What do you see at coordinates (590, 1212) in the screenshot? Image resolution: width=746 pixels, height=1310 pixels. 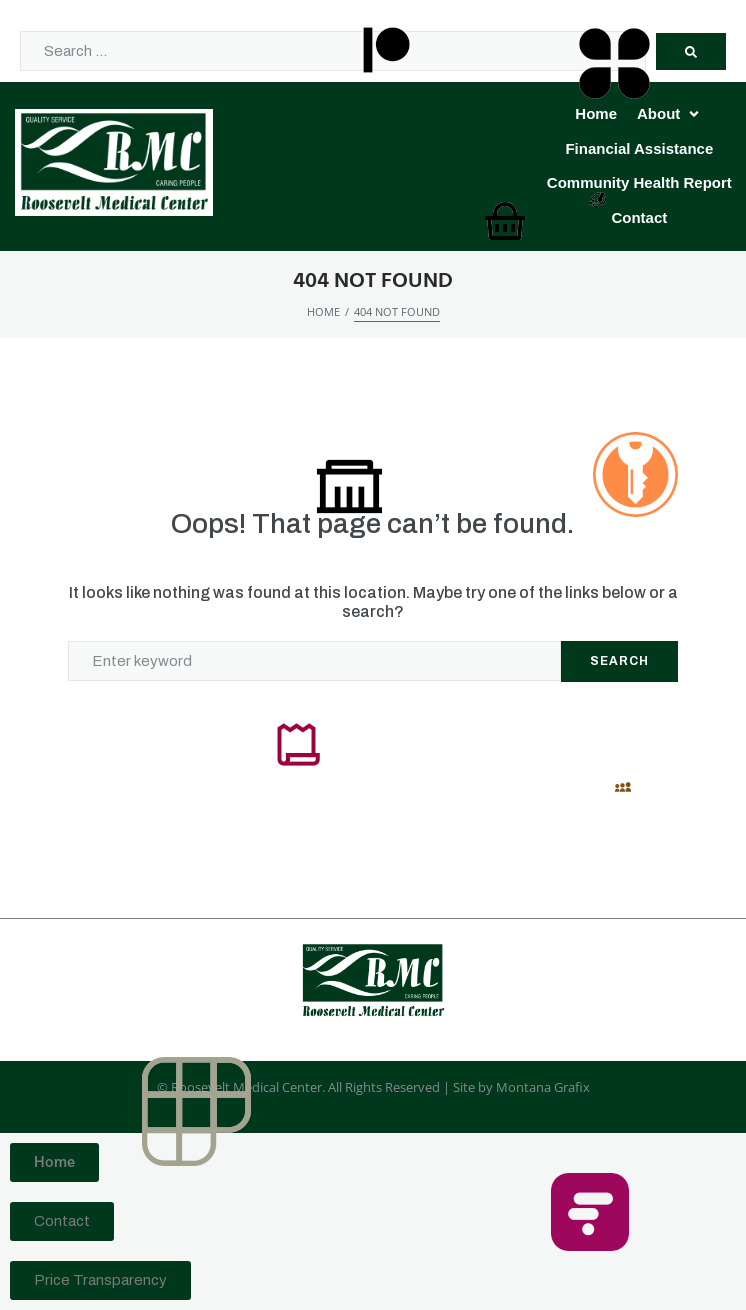 I see `open the Folo app` at bounding box center [590, 1212].